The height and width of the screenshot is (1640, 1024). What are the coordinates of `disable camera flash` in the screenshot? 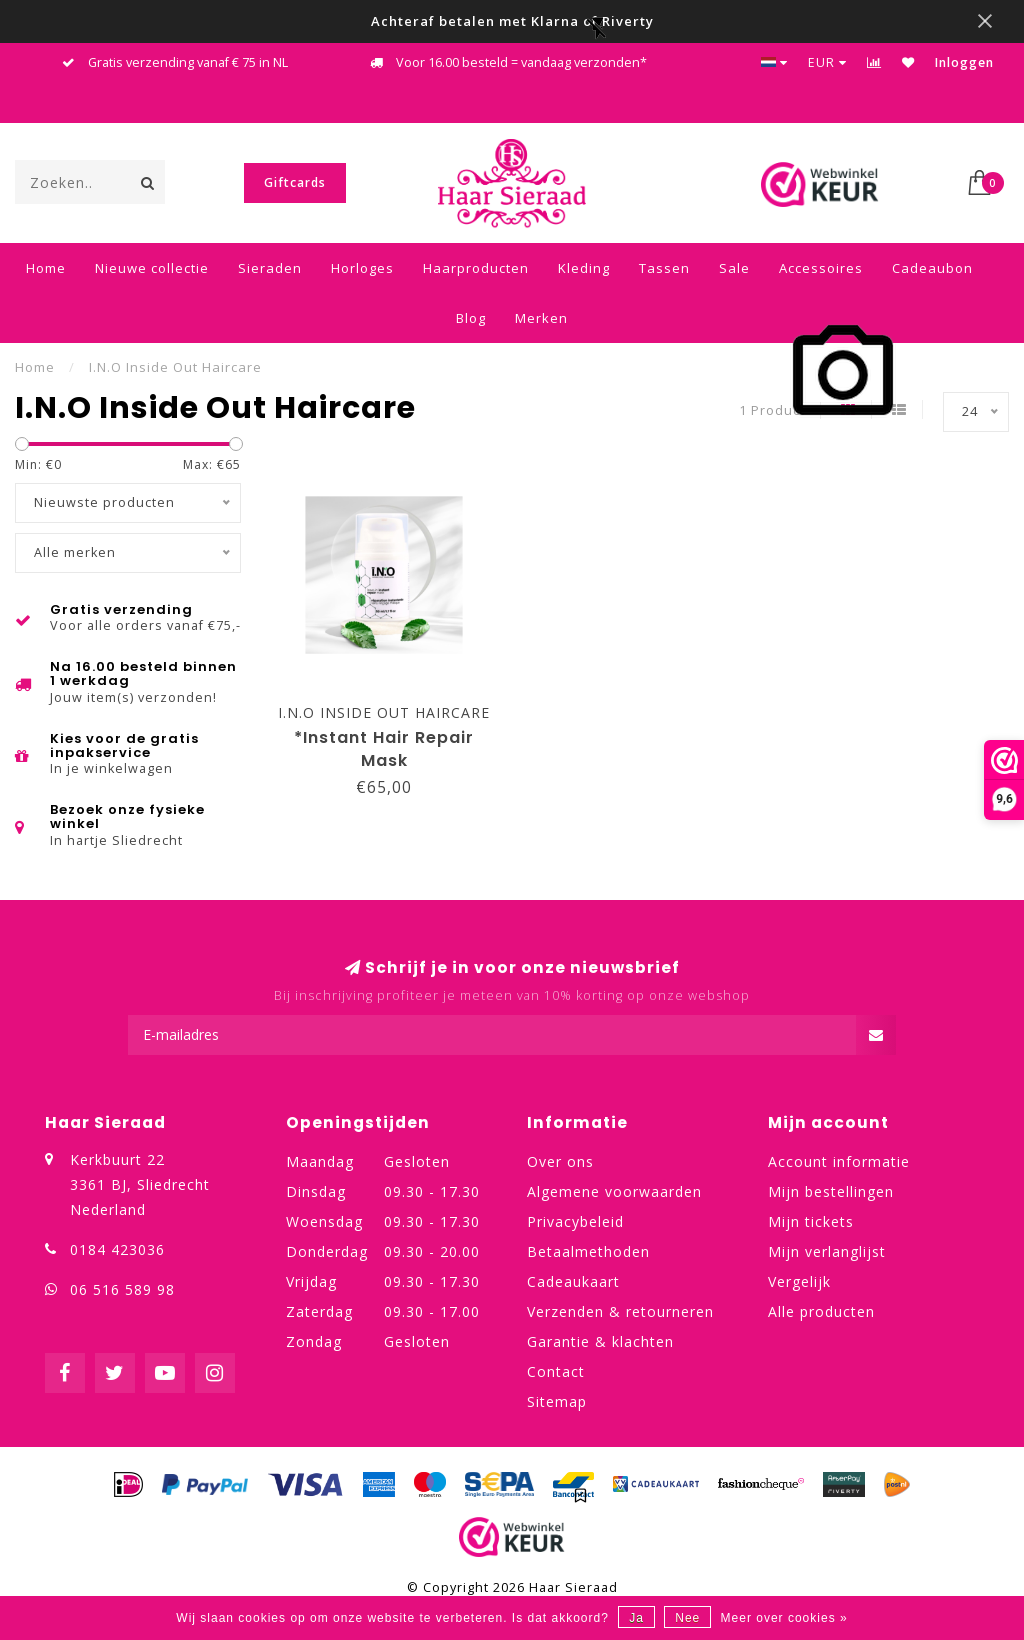 It's located at (598, 29).